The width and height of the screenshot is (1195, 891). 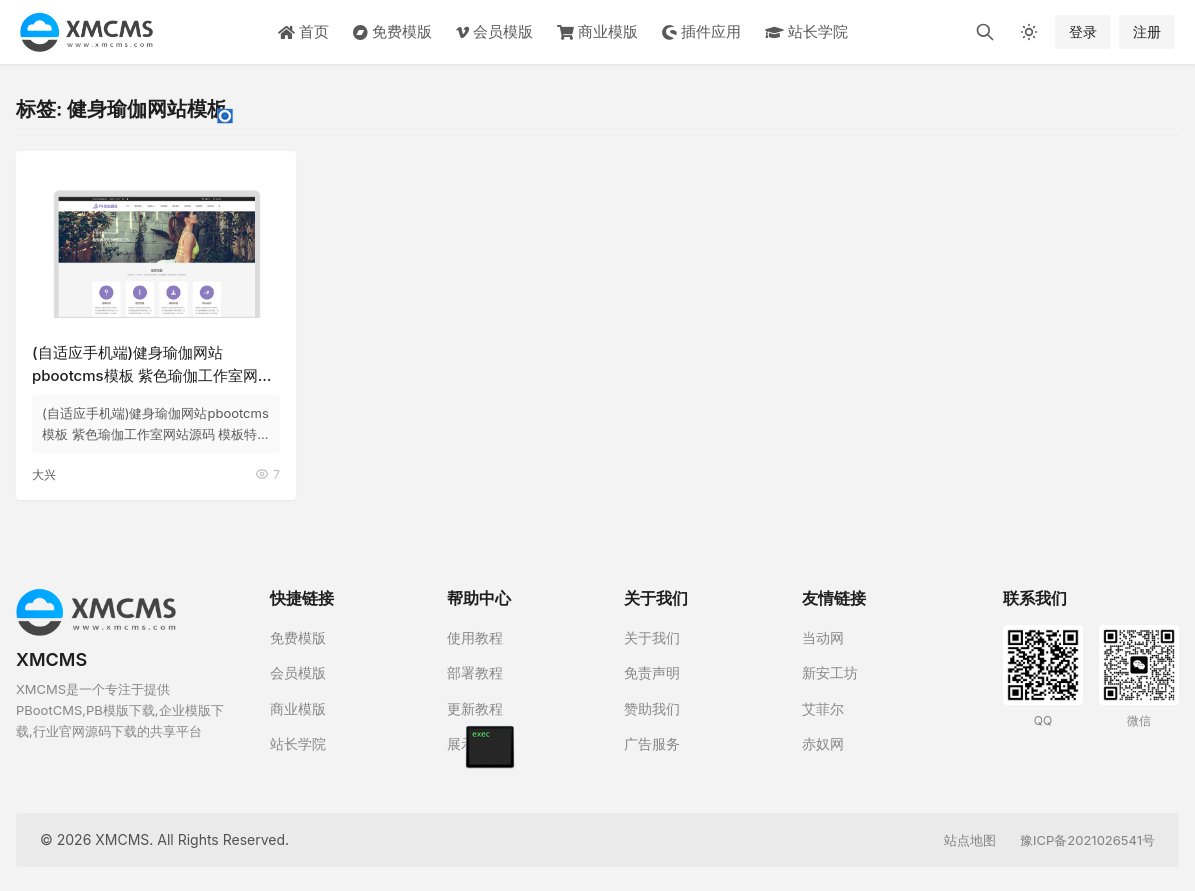 I want to click on iPod shuffle device connected, so click(x=225, y=116).